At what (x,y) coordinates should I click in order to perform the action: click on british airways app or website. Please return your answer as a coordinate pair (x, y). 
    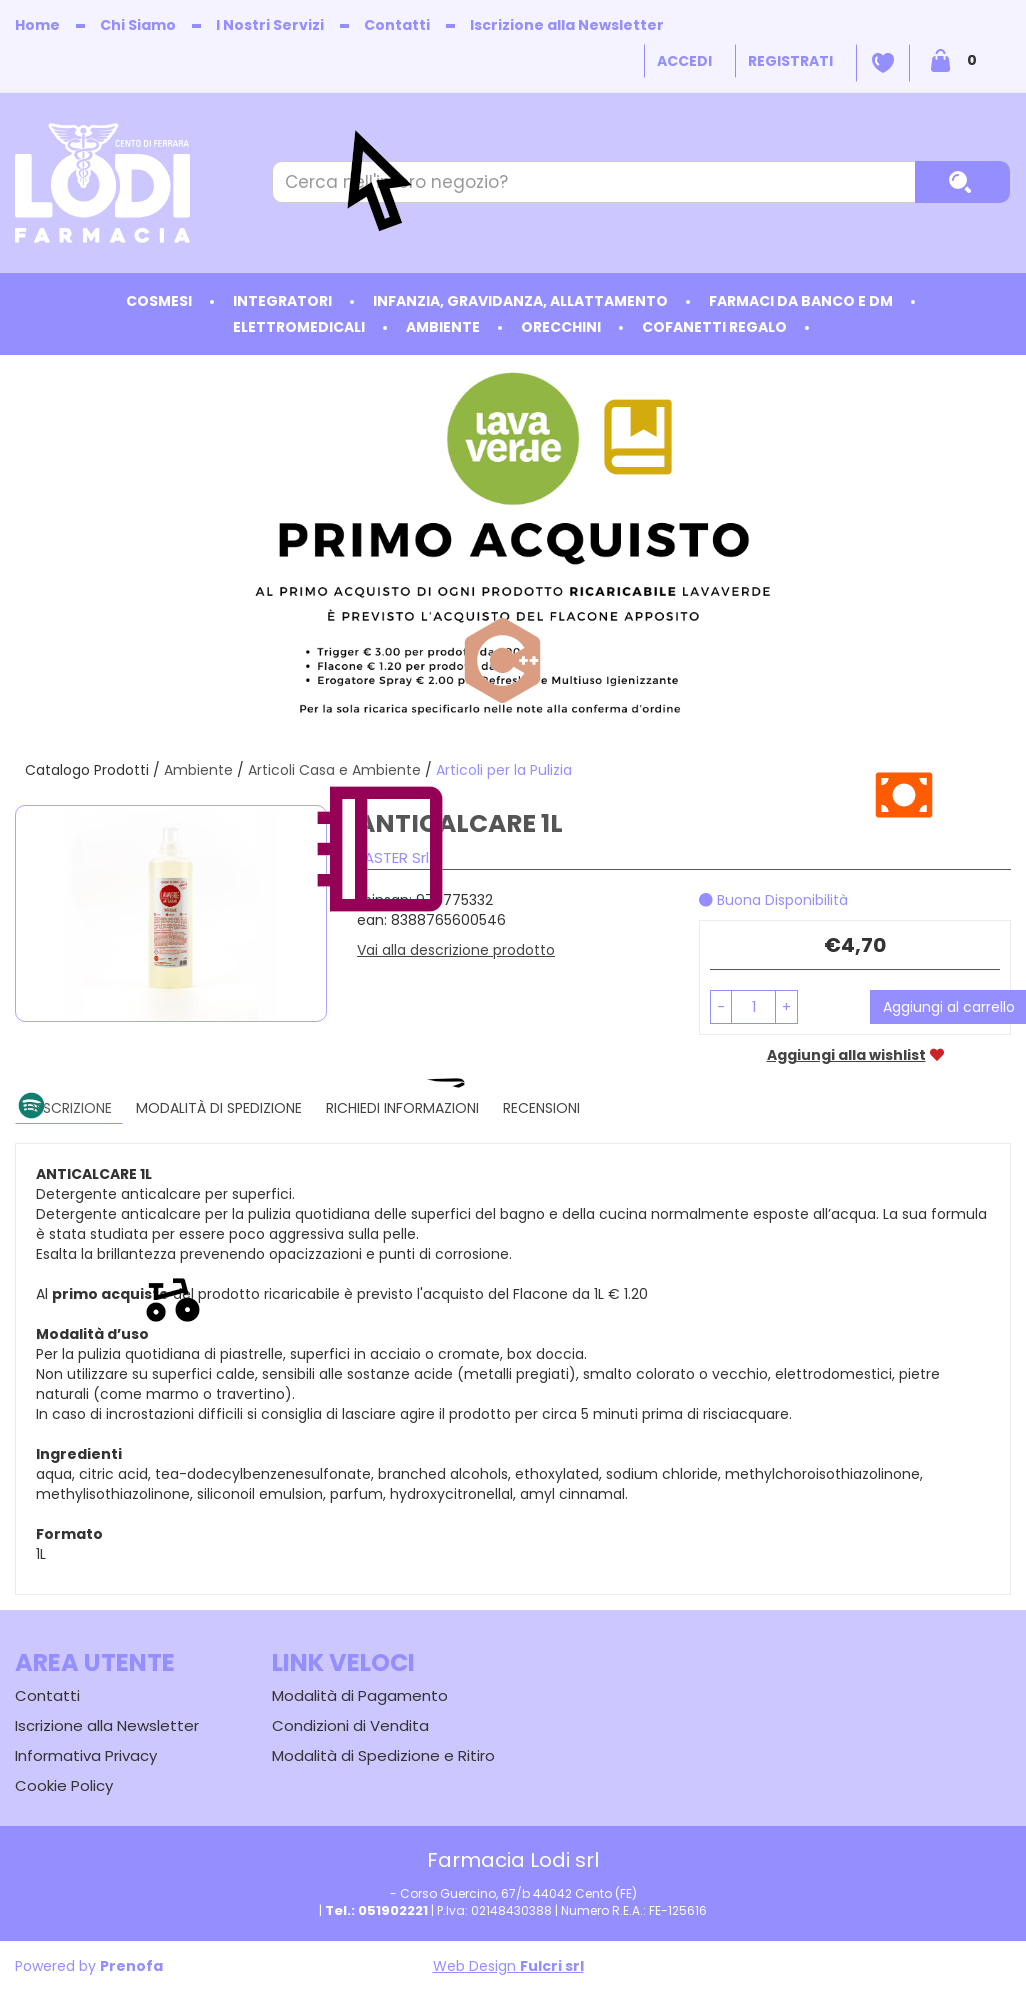
    Looking at the image, I should click on (446, 1083).